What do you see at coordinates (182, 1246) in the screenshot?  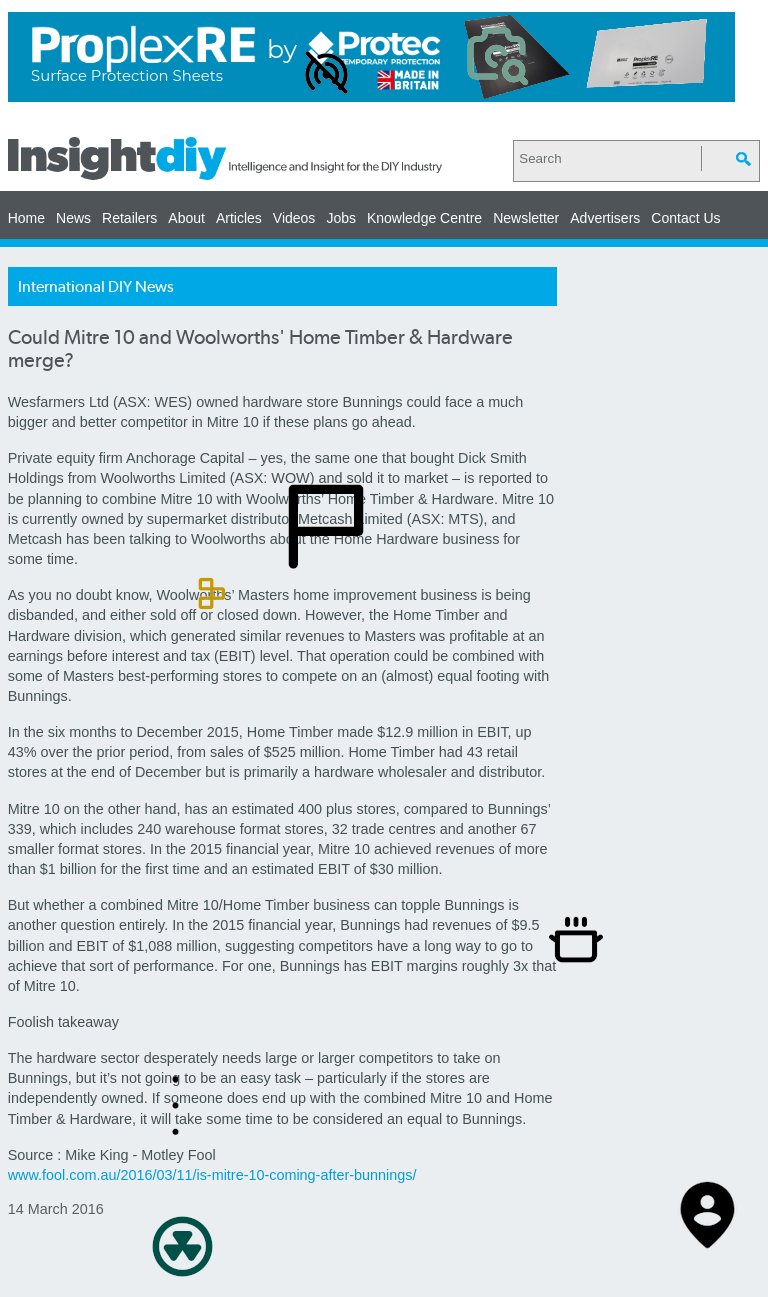 I see `indicates a fallout shelter or radiation safety location` at bounding box center [182, 1246].